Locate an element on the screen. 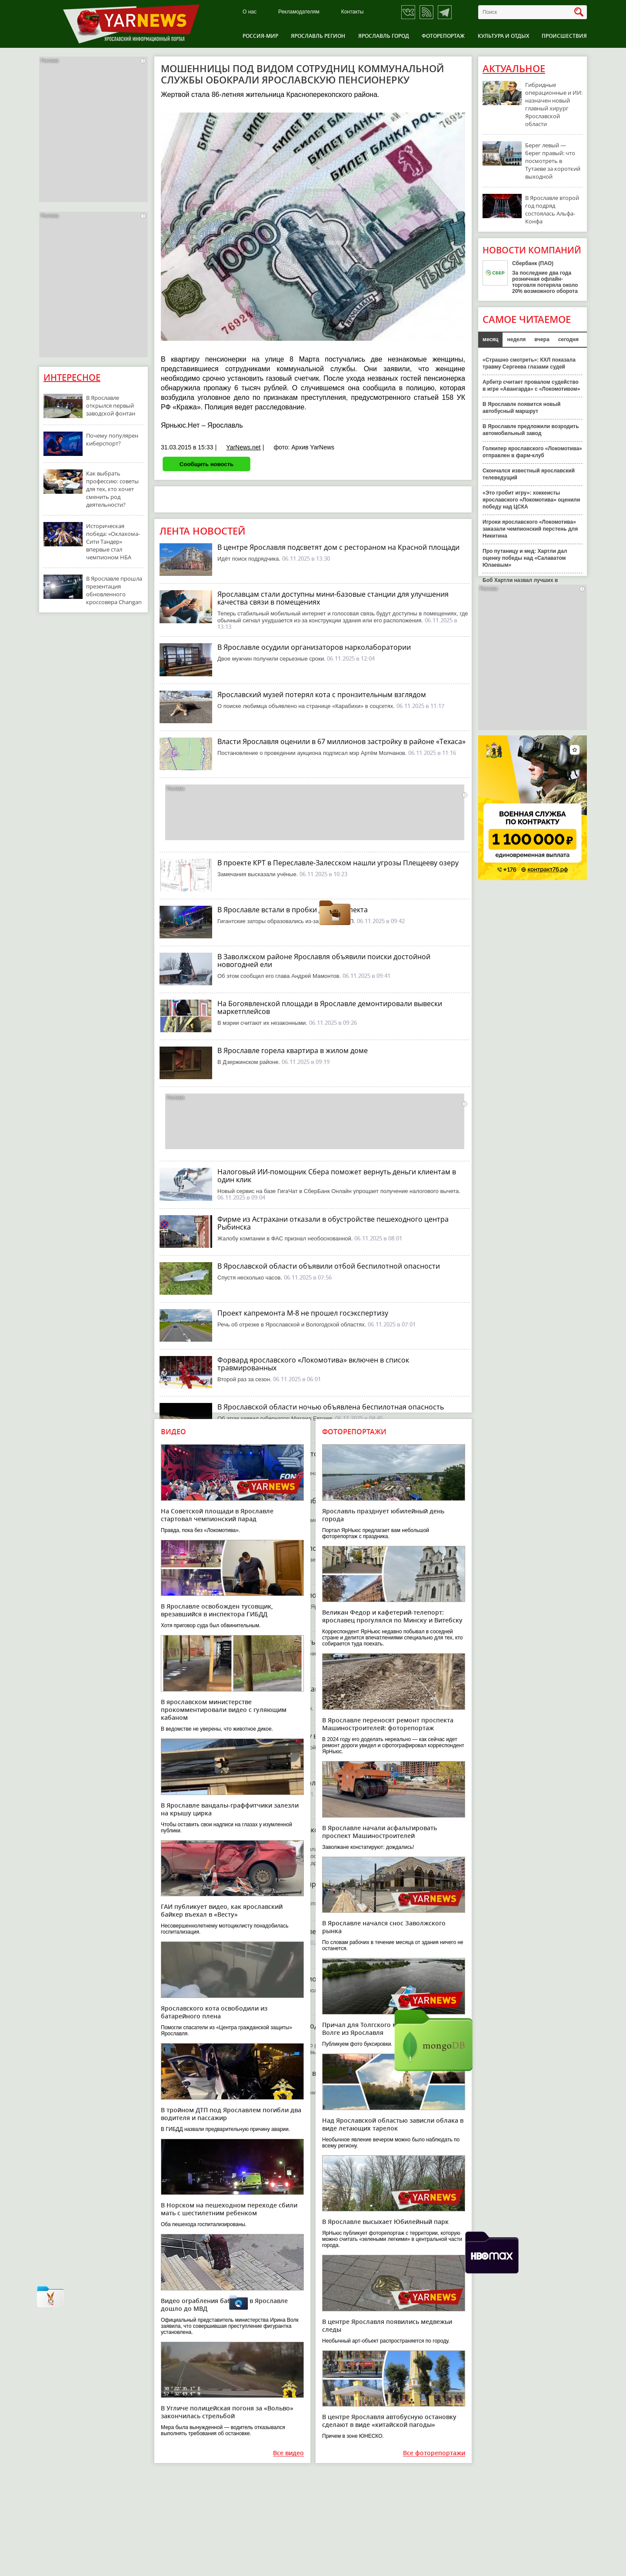 This screenshot has height=2576, width=626. open eMule downloads folder is located at coordinates (50, 2297).